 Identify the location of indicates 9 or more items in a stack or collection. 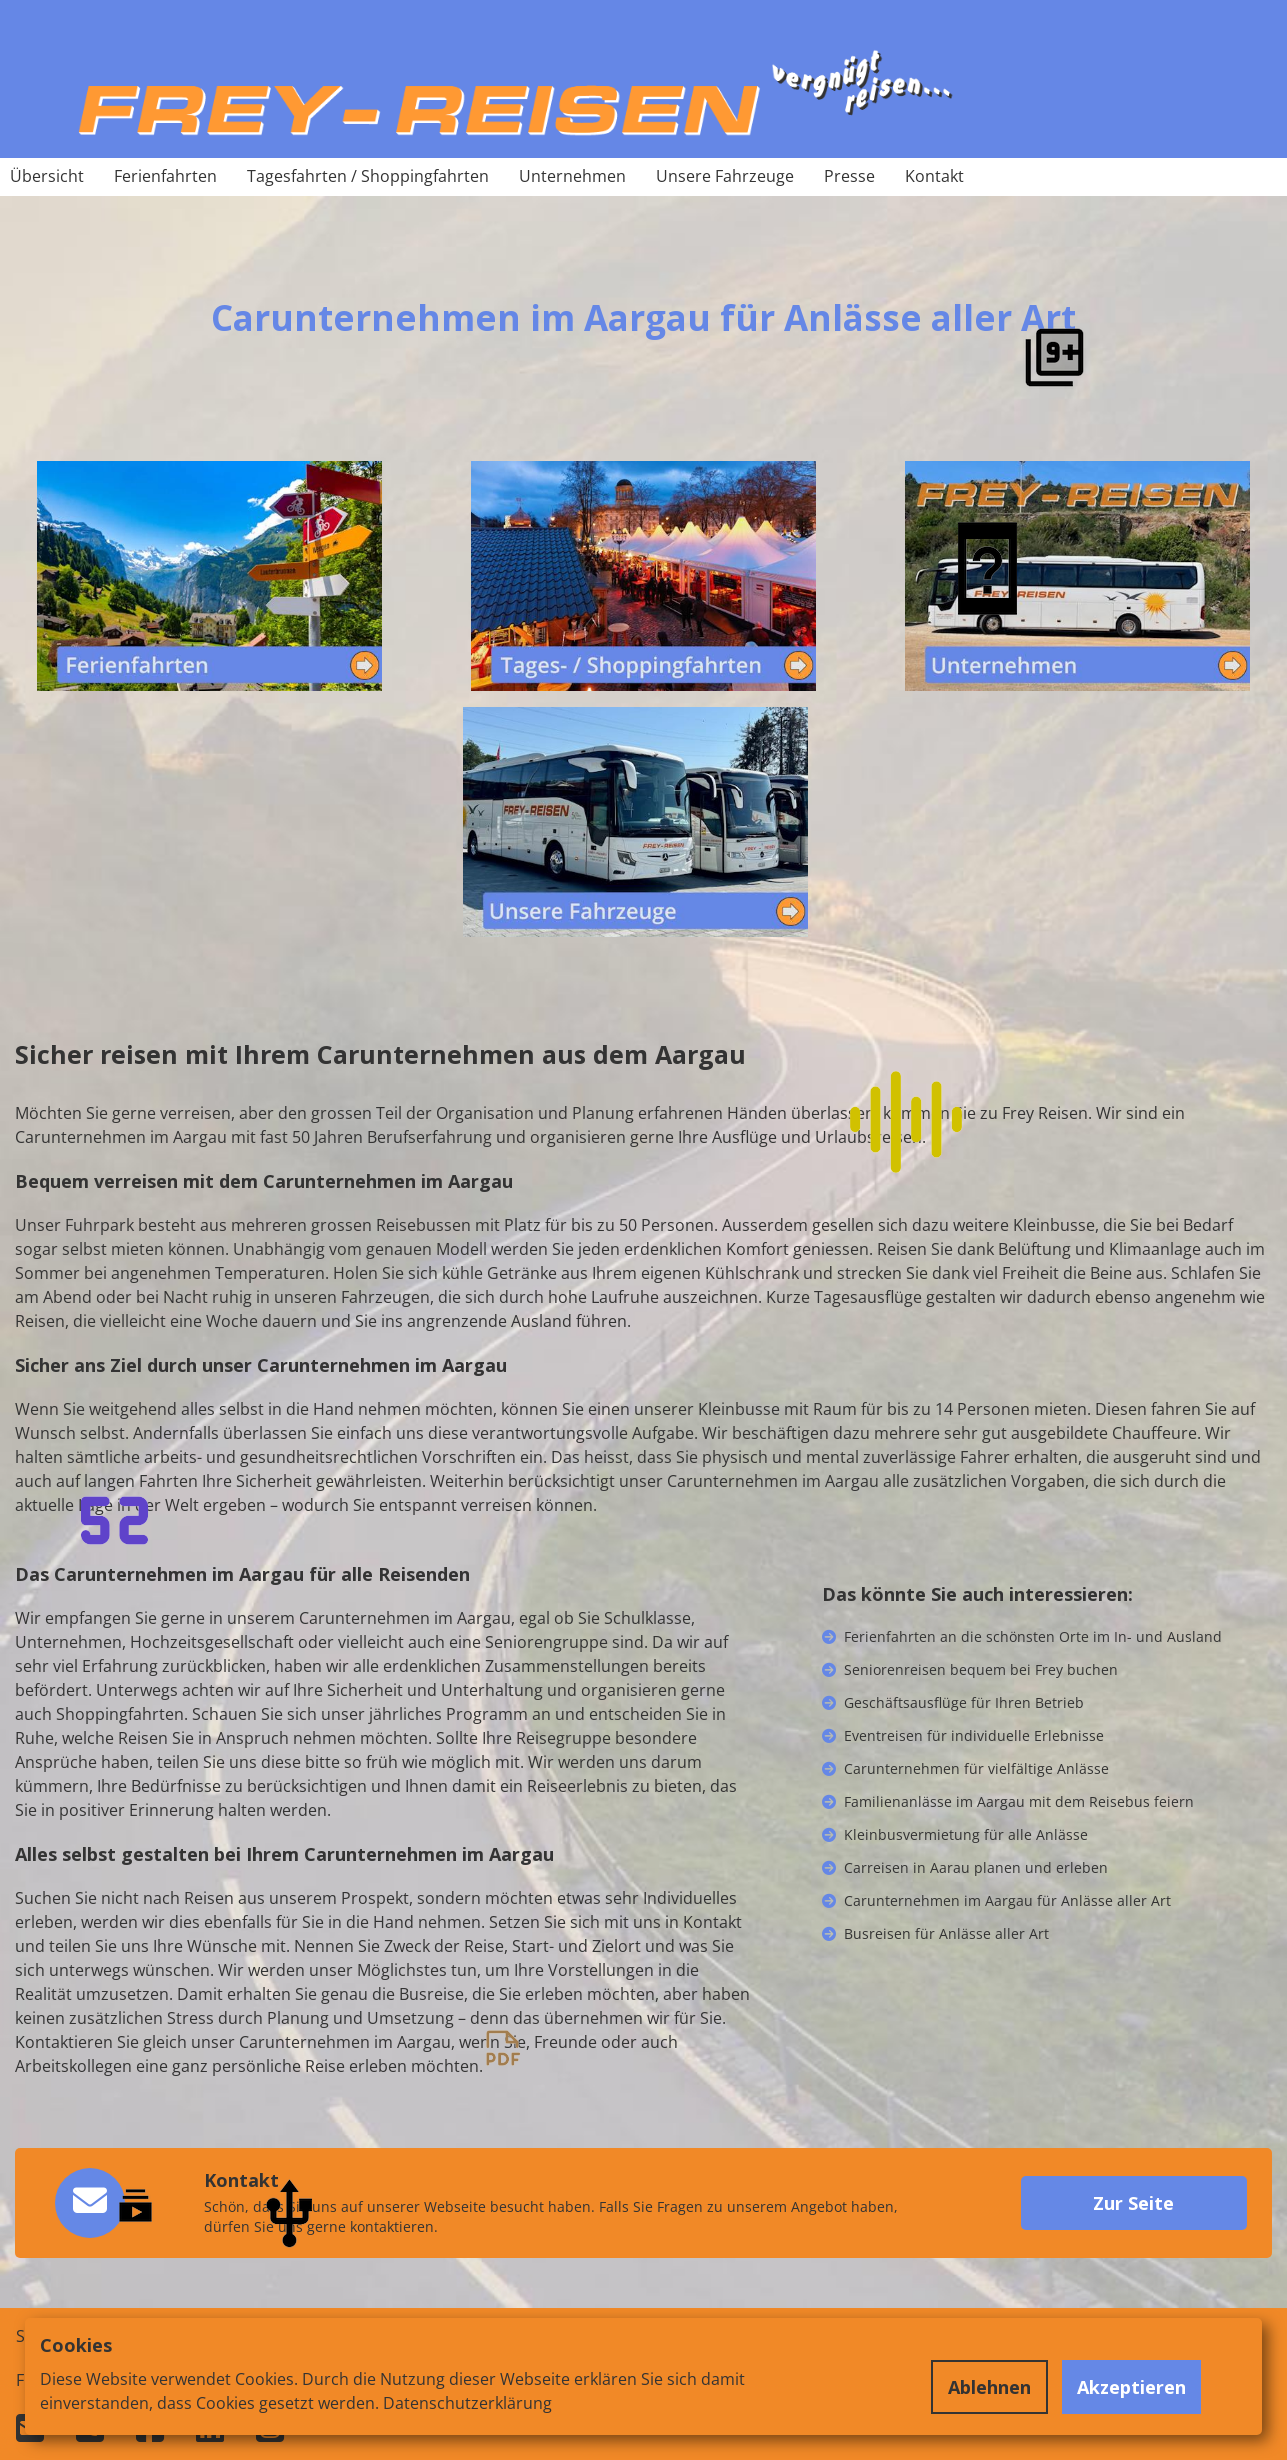
(1054, 357).